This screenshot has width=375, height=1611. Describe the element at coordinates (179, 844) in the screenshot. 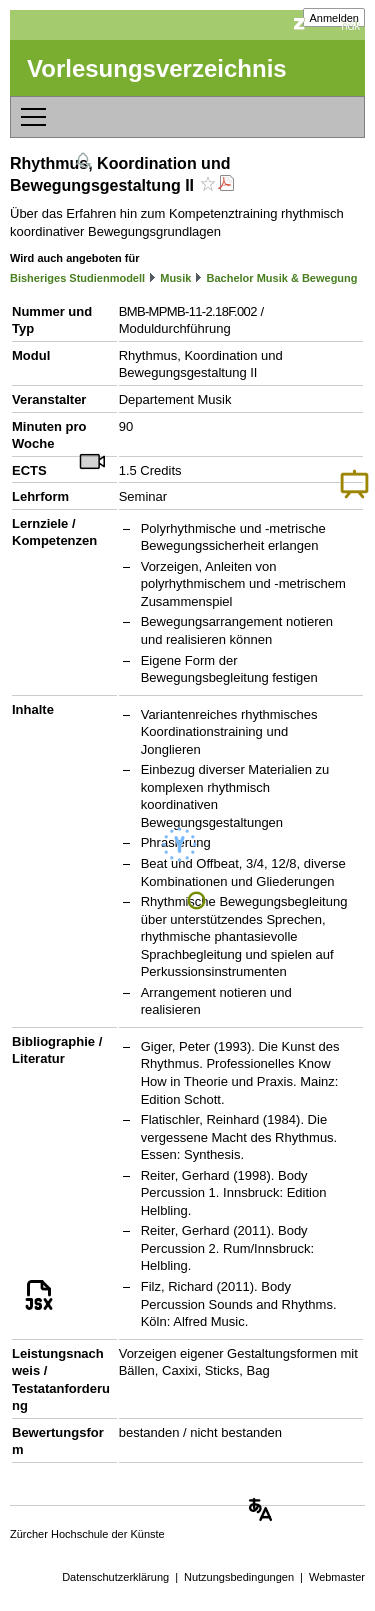

I see `indicates a pending or in-progress status for option Y` at that location.